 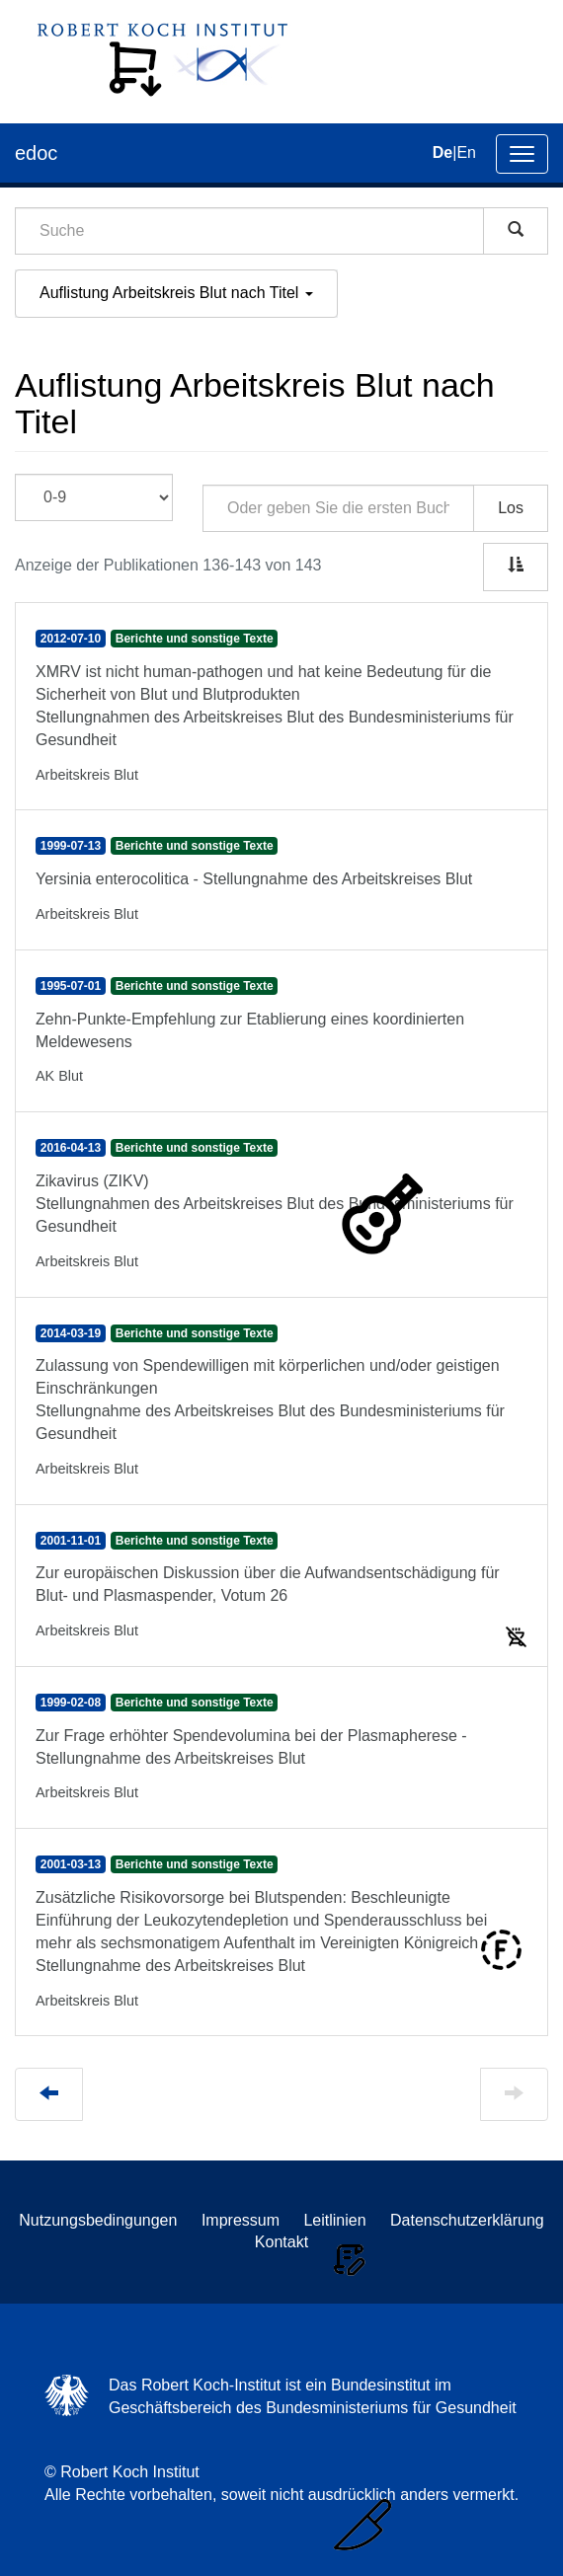 What do you see at coordinates (362, 2526) in the screenshot?
I see `access cutting or slicing tools` at bounding box center [362, 2526].